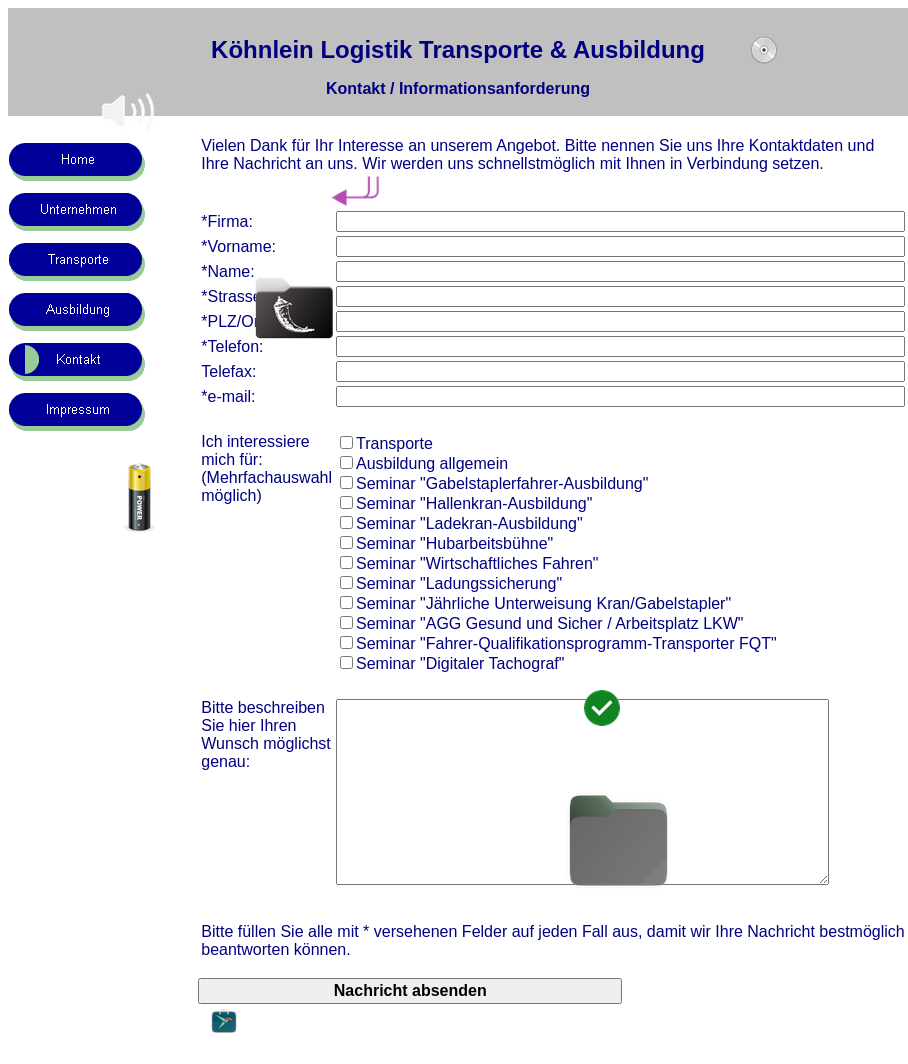  I want to click on indicates device battery or power status, so click(139, 498).